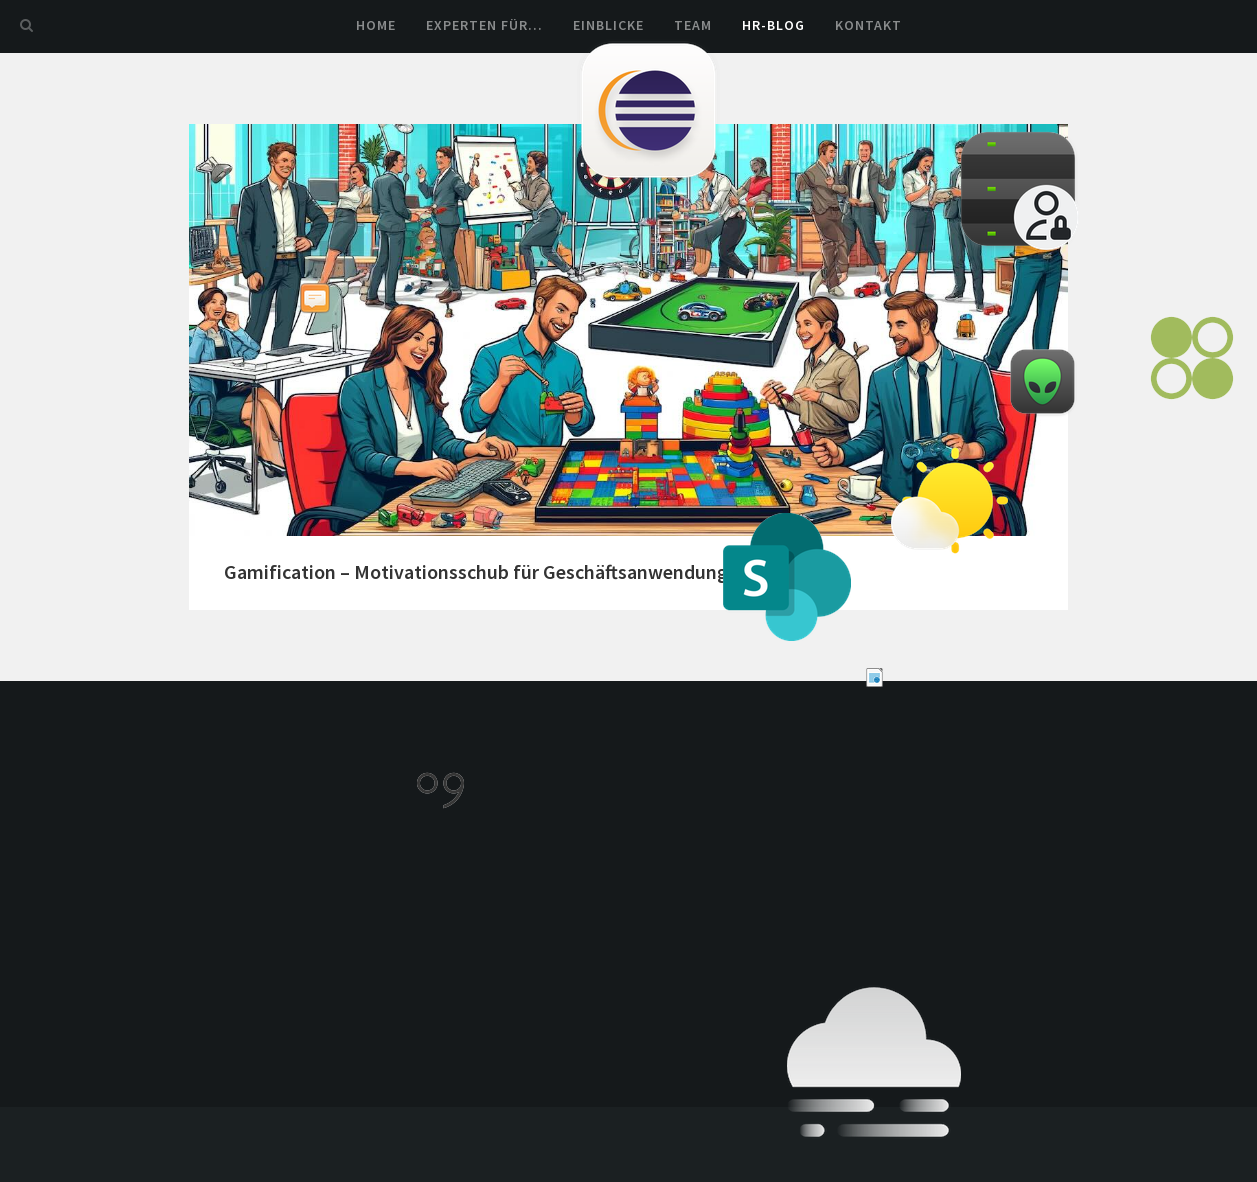 This screenshot has width=1257, height=1182. What do you see at coordinates (1042, 381) in the screenshot?
I see `launch alien arena game` at bounding box center [1042, 381].